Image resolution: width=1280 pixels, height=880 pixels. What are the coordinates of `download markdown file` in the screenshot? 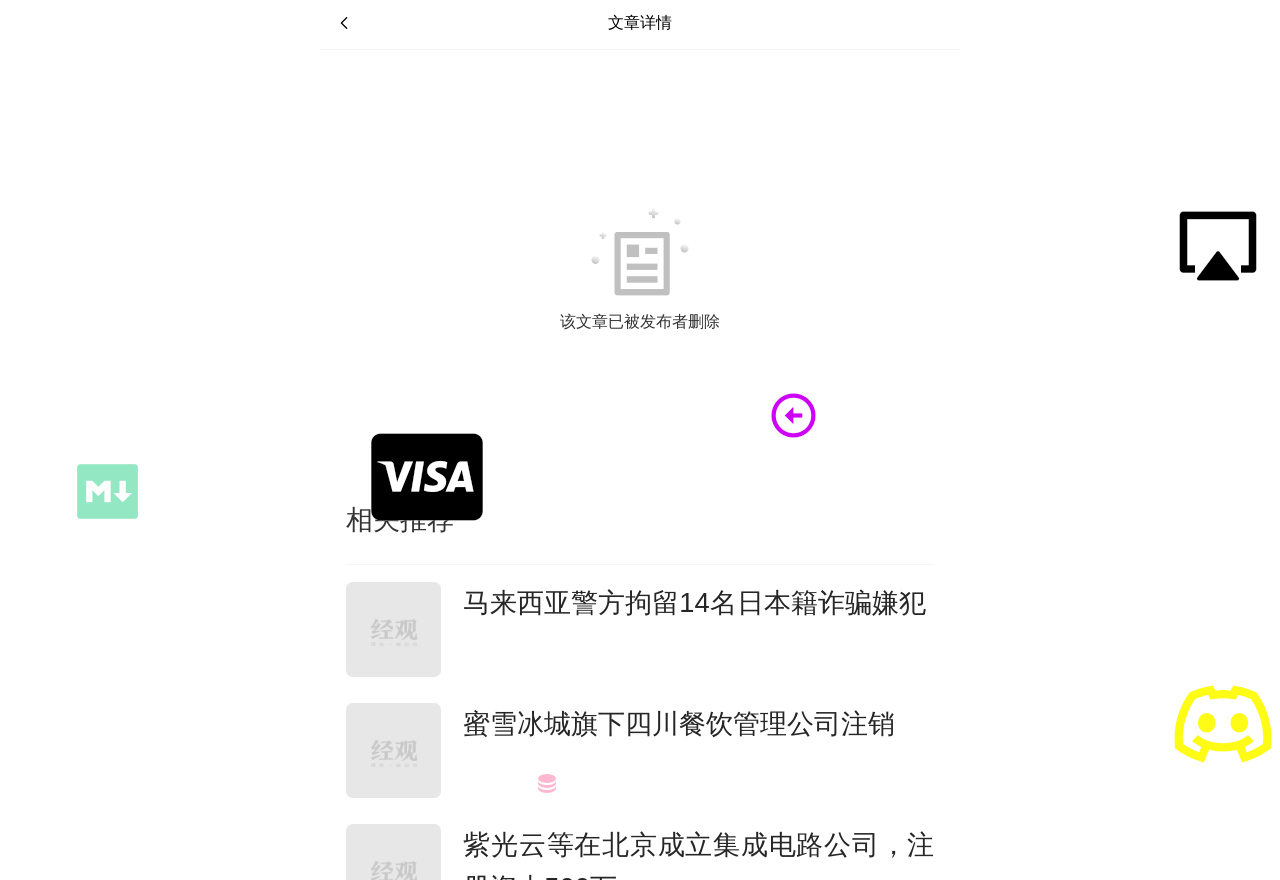 It's located at (107, 491).